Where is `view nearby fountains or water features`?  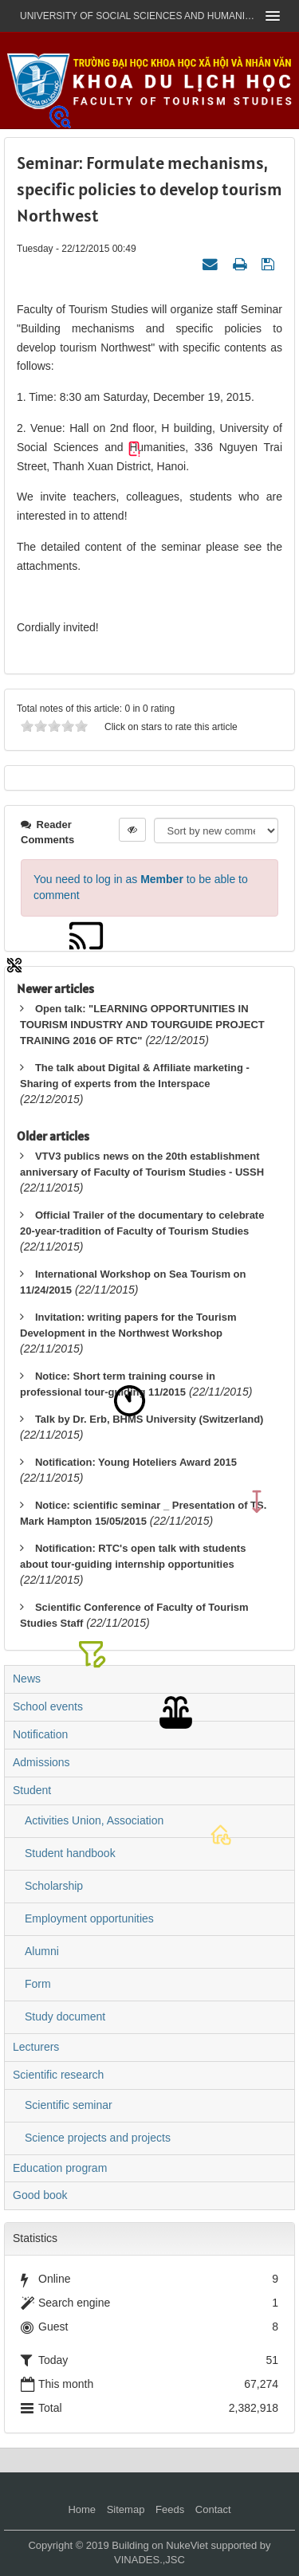
view nearby fountains or water features is located at coordinates (175, 1712).